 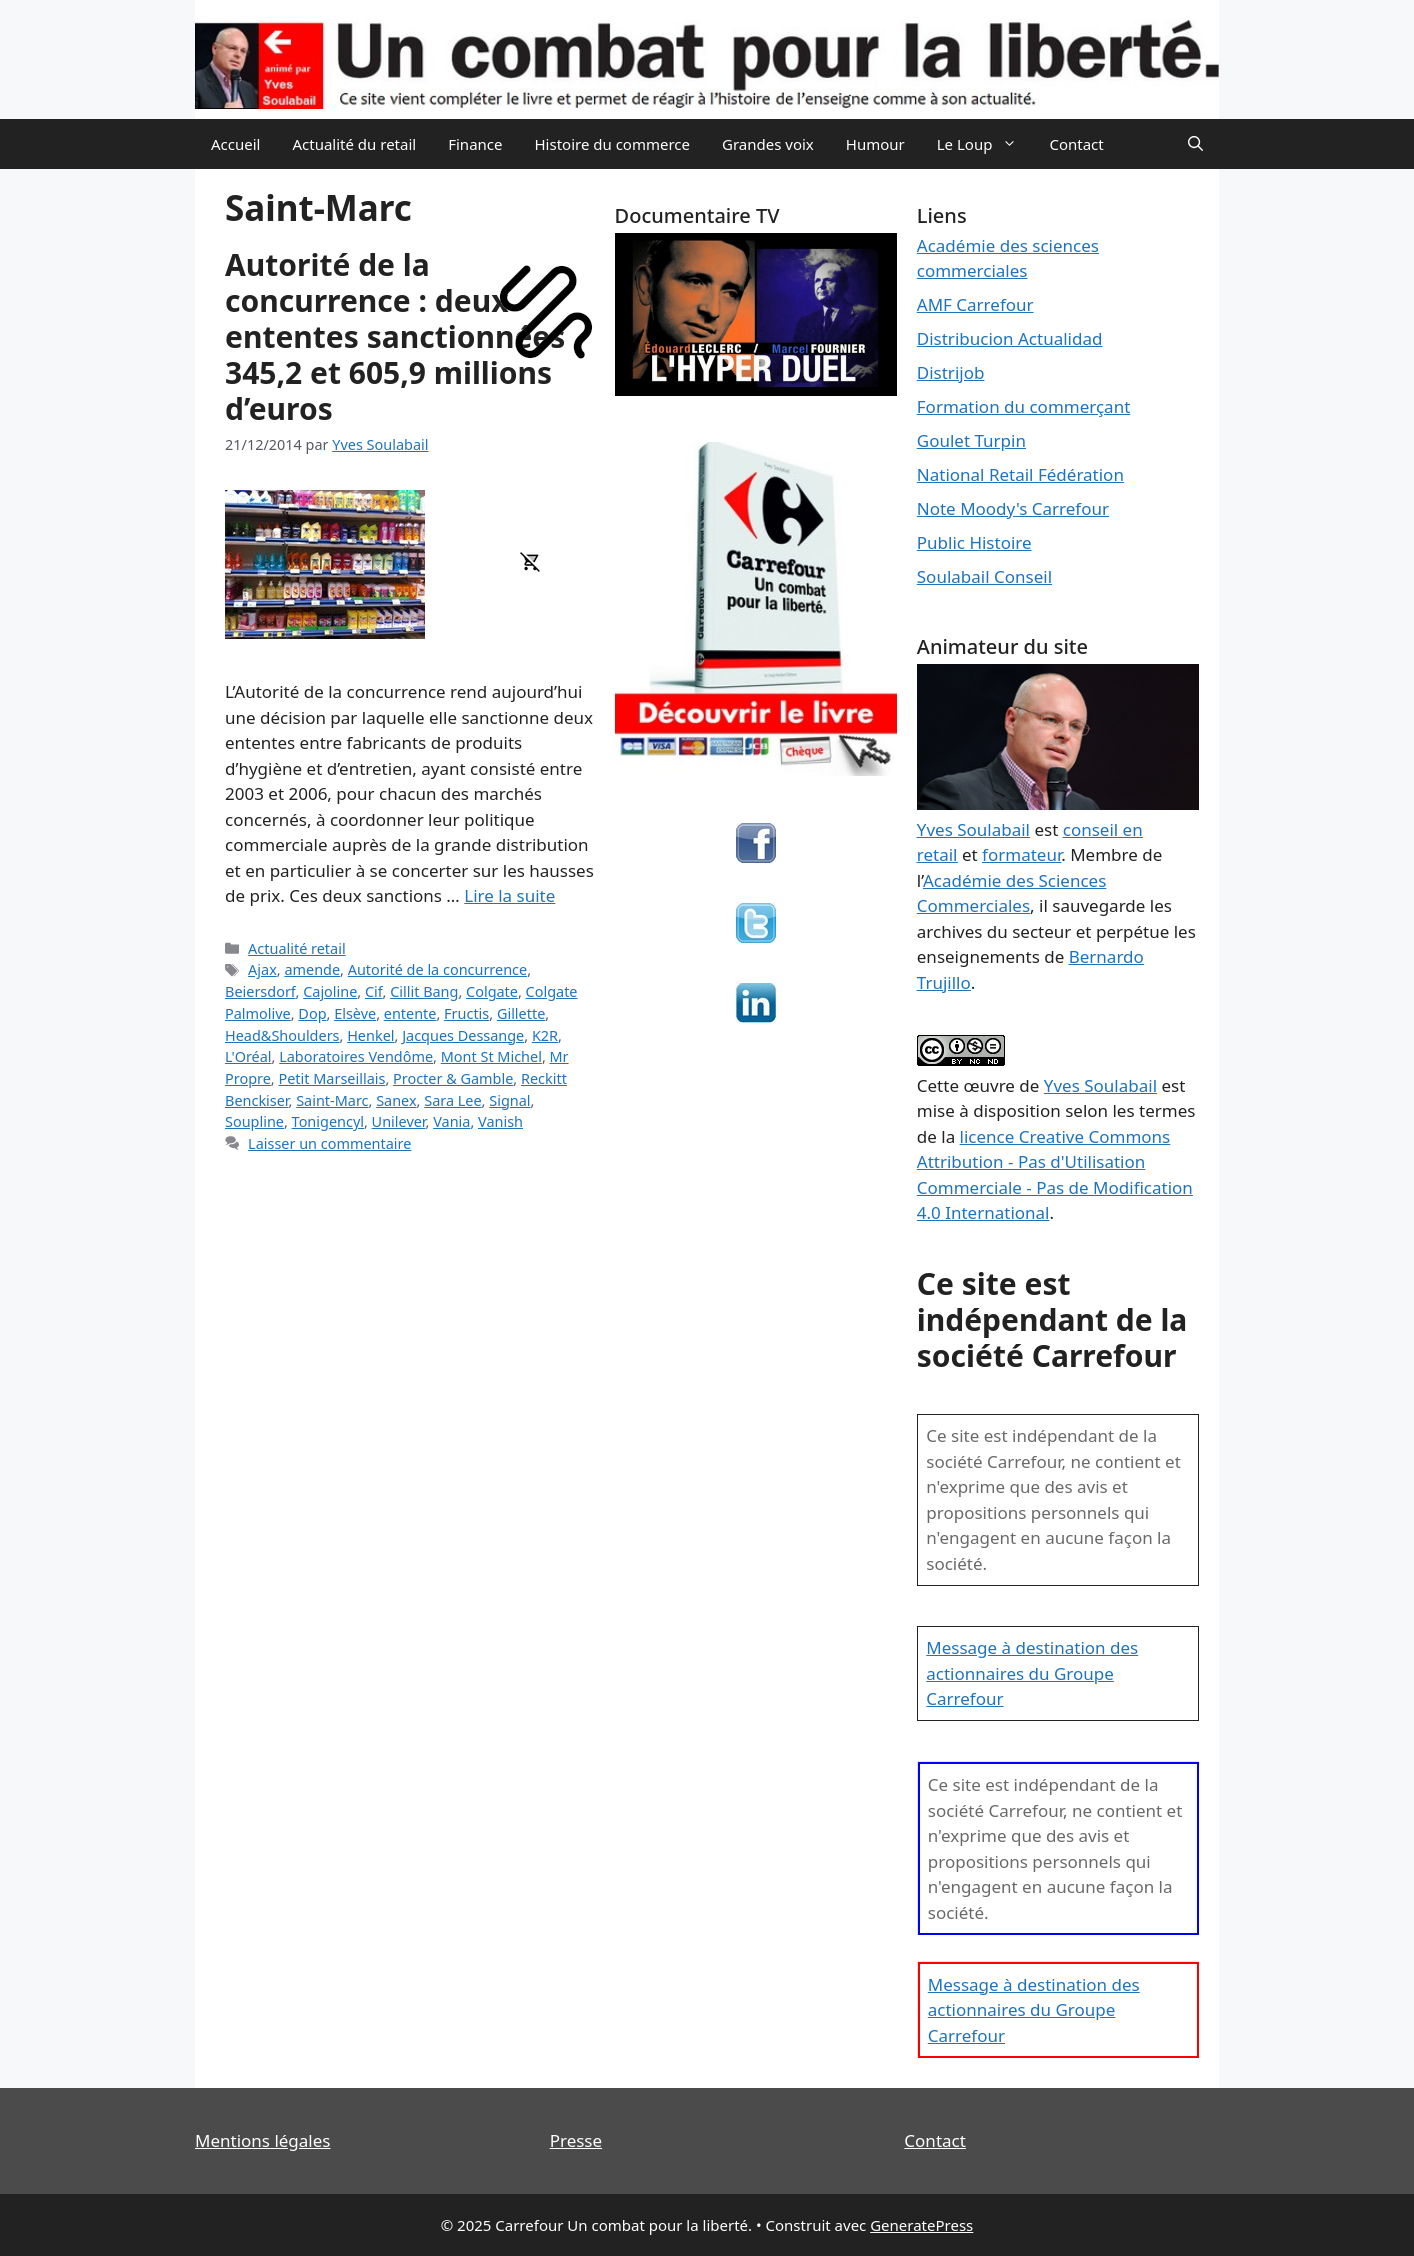 What do you see at coordinates (530, 561) in the screenshot?
I see `remove item from shopping cart` at bounding box center [530, 561].